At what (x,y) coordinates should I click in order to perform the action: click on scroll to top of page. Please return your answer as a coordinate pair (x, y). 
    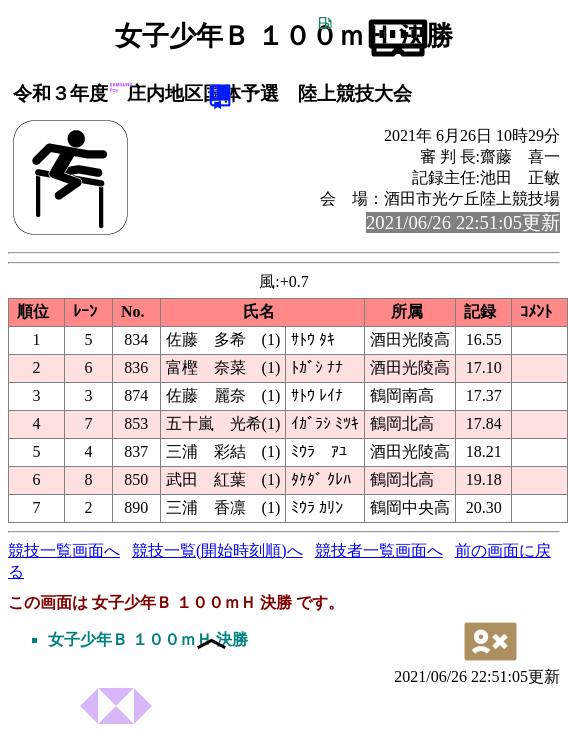
    Looking at the image, I should click on (211, 644).